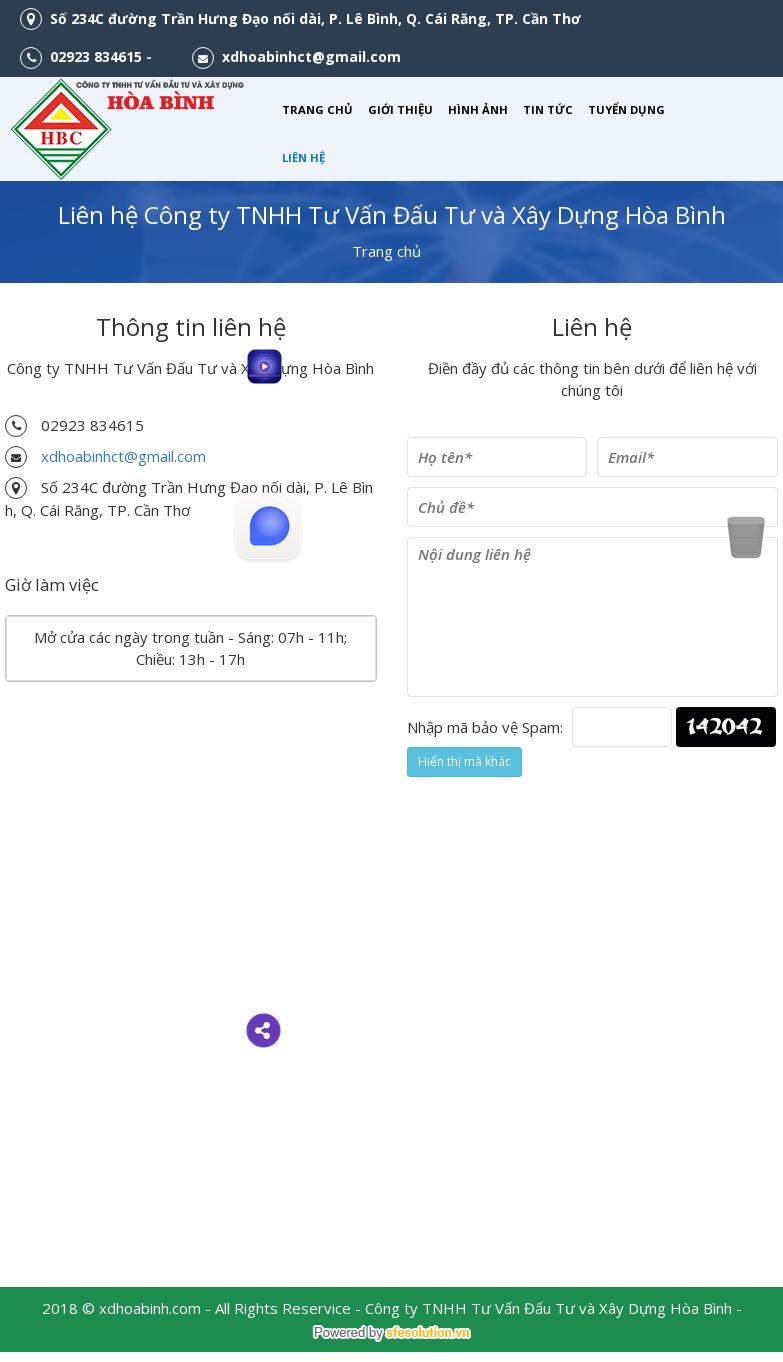 This screenshot has width=783, height=1362. I want to click on open the texts messaging app, so click(268, 526).